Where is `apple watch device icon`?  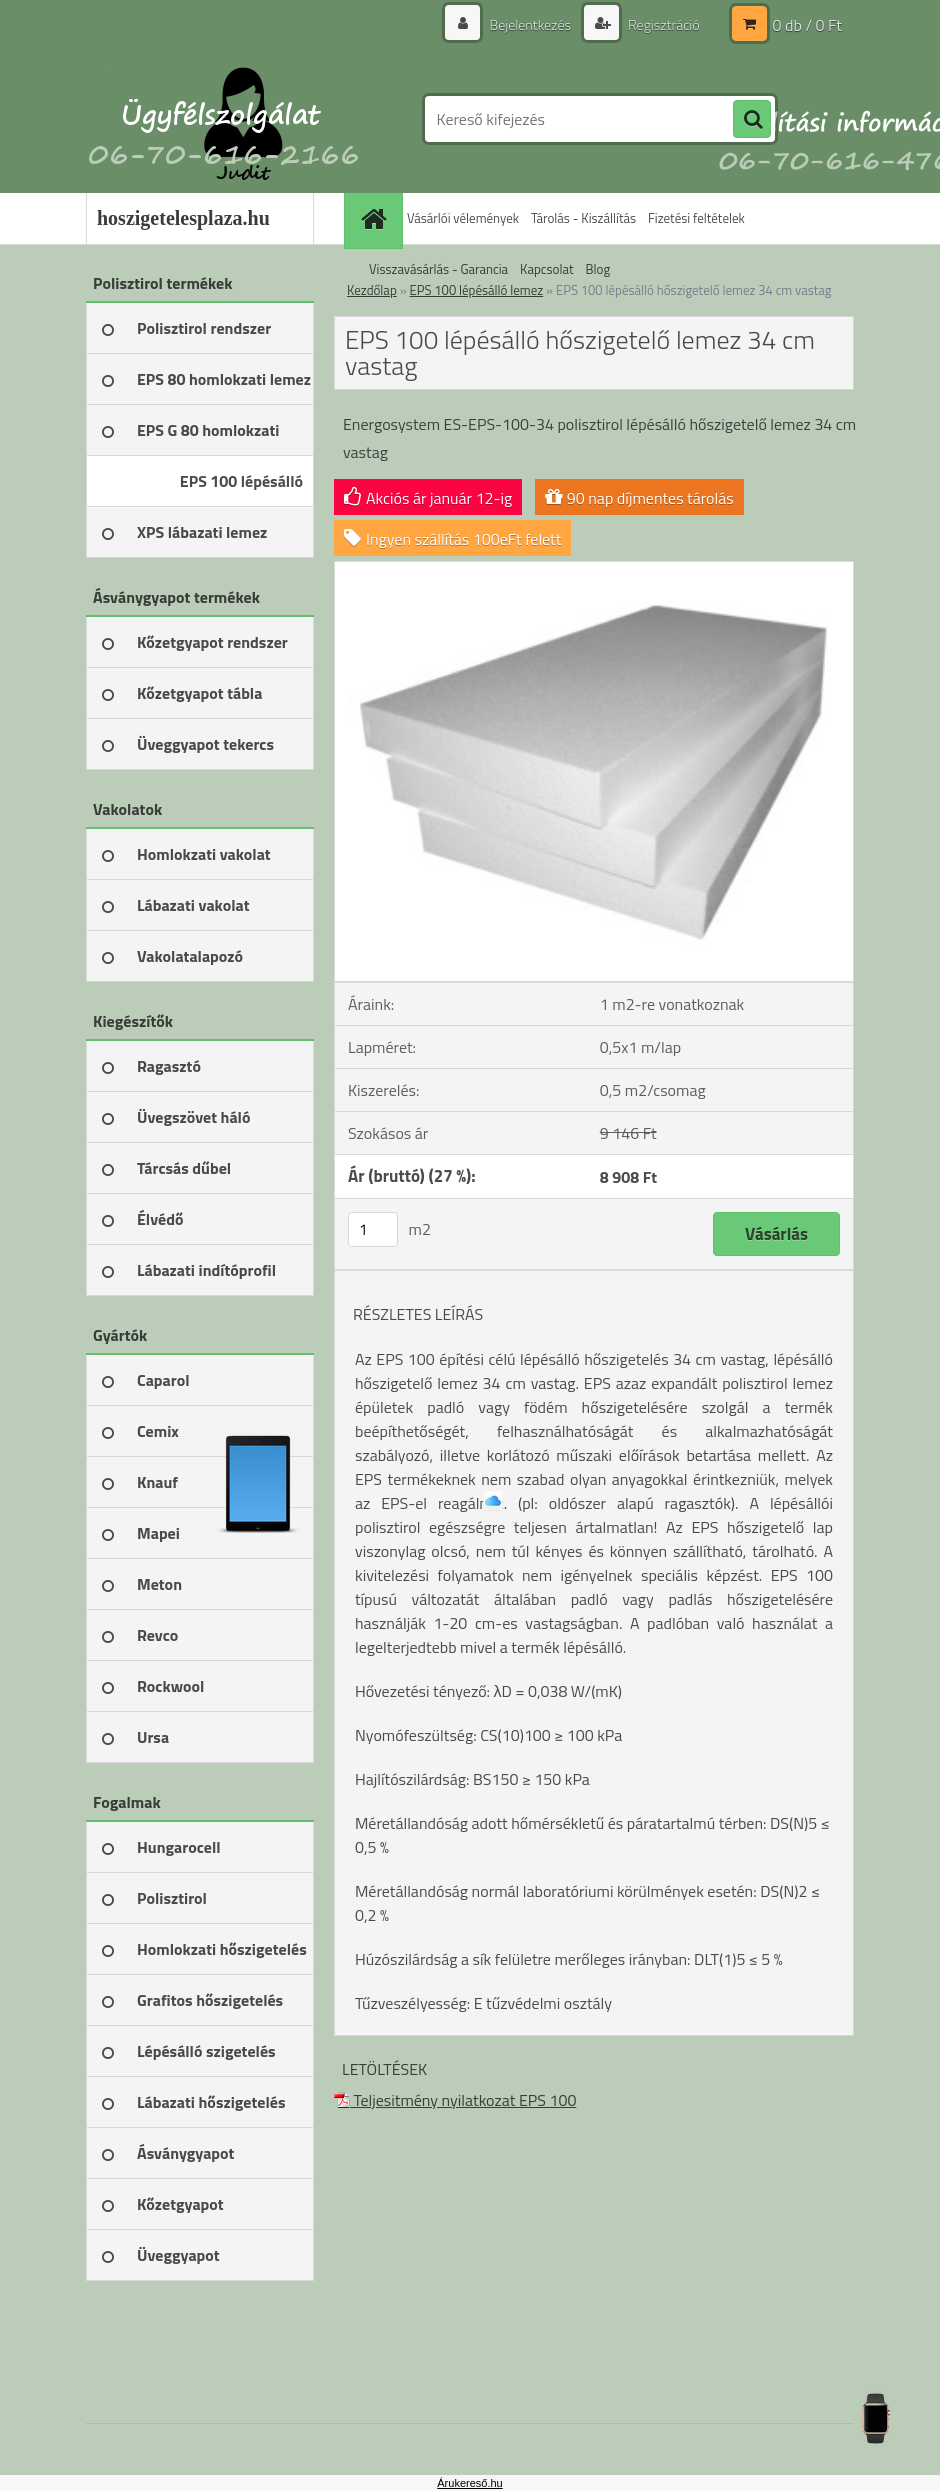 apple watch device icon is located at coordinates (875, 2418).